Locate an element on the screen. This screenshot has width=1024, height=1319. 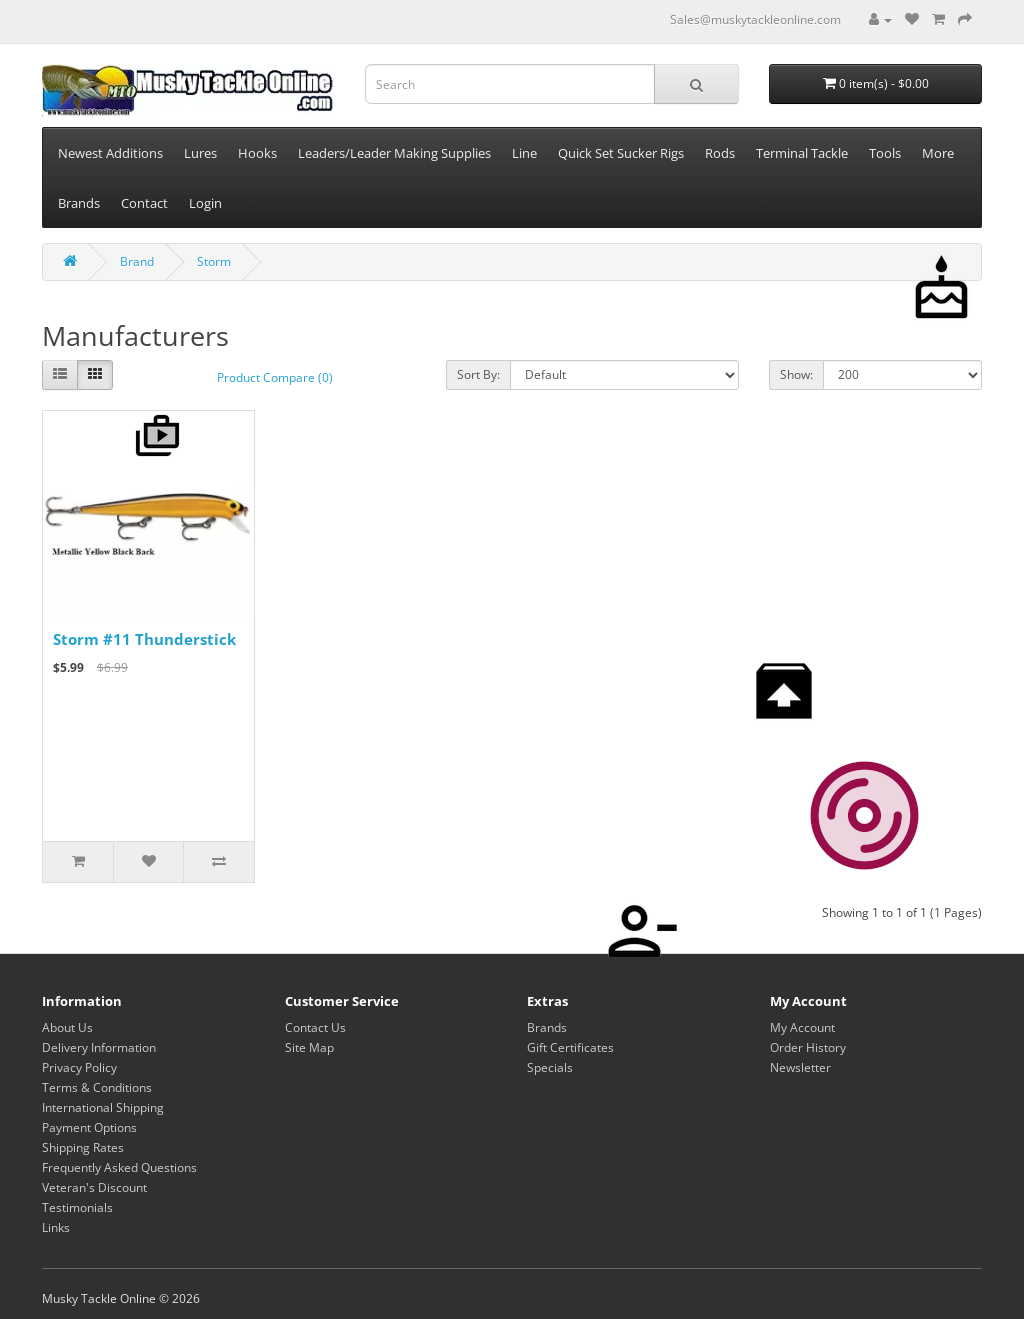
unarchive an item or message is located at coordinates (784, 691).